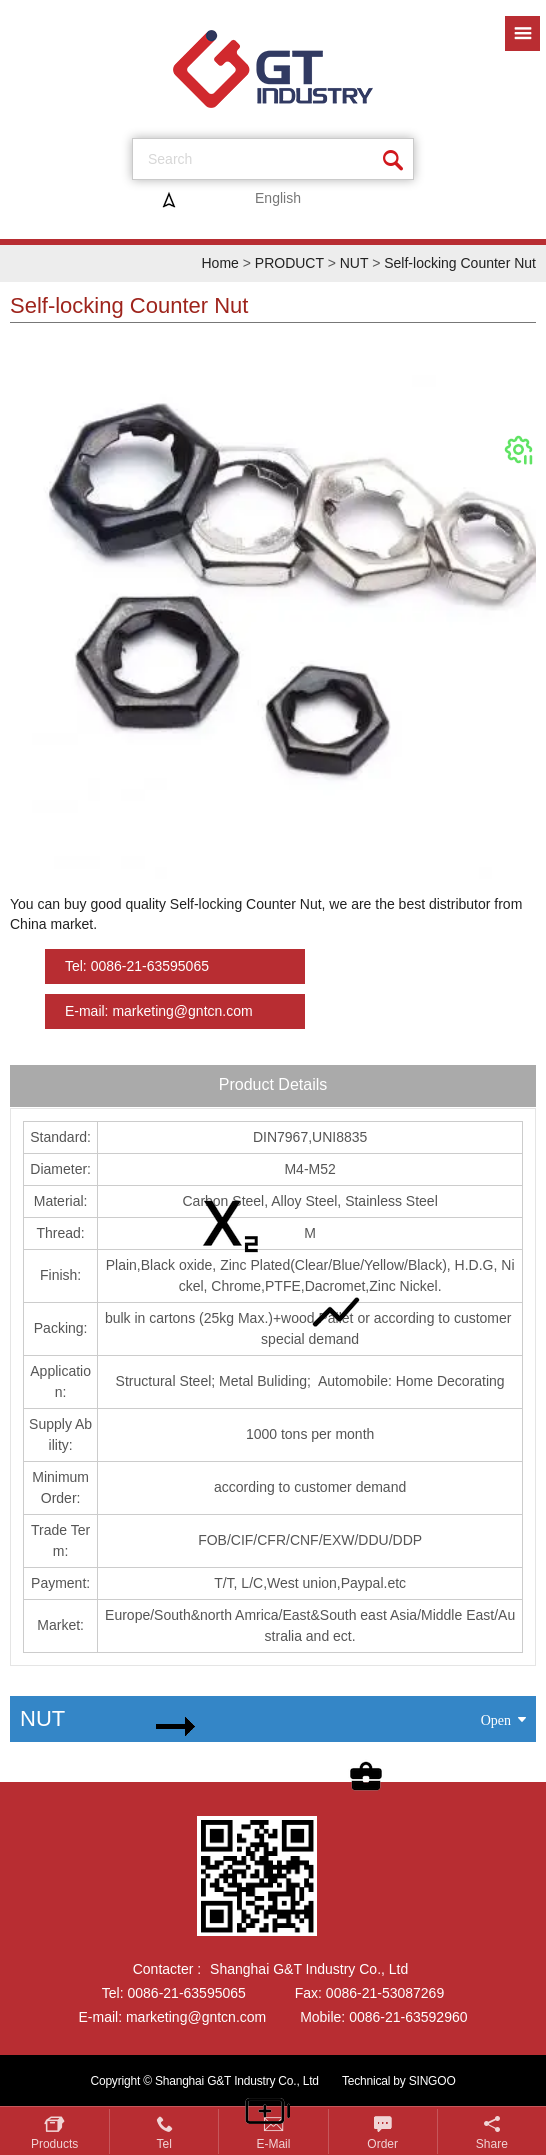 The image size is (546, 2155). Describe the element at coordinates (175, 1726) in the screenshot. I see `proceed to the next step` at that location.